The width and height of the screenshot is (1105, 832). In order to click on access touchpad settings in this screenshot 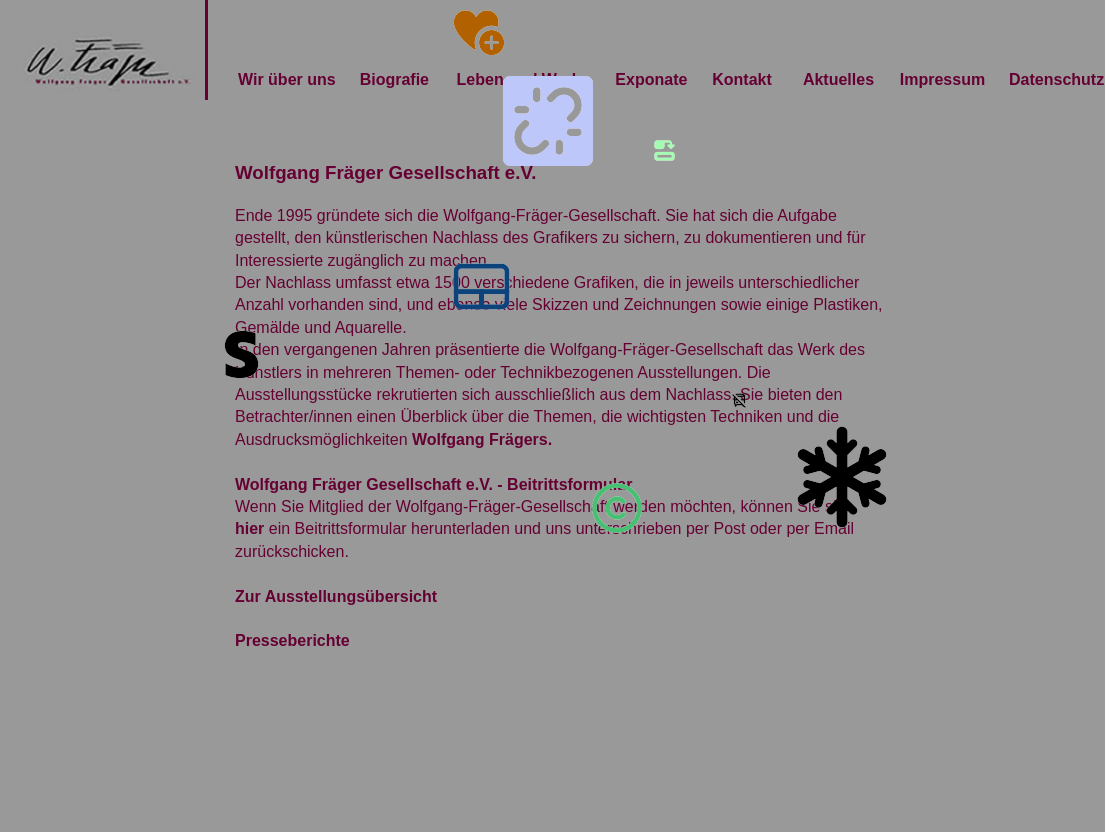, I will do `click(481, 286)`.